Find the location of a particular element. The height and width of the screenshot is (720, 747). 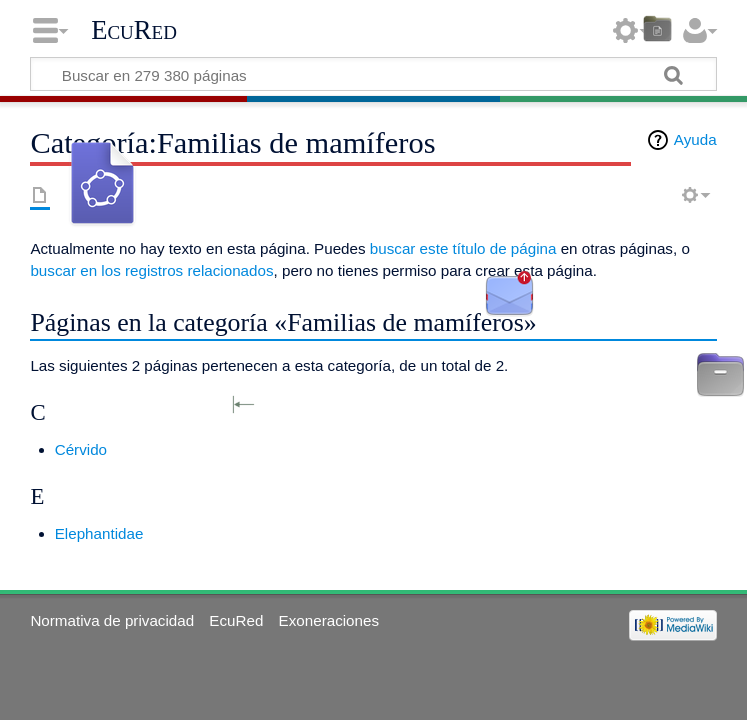

go to the first item in a list or sequence is located at coordinates (243, 404).